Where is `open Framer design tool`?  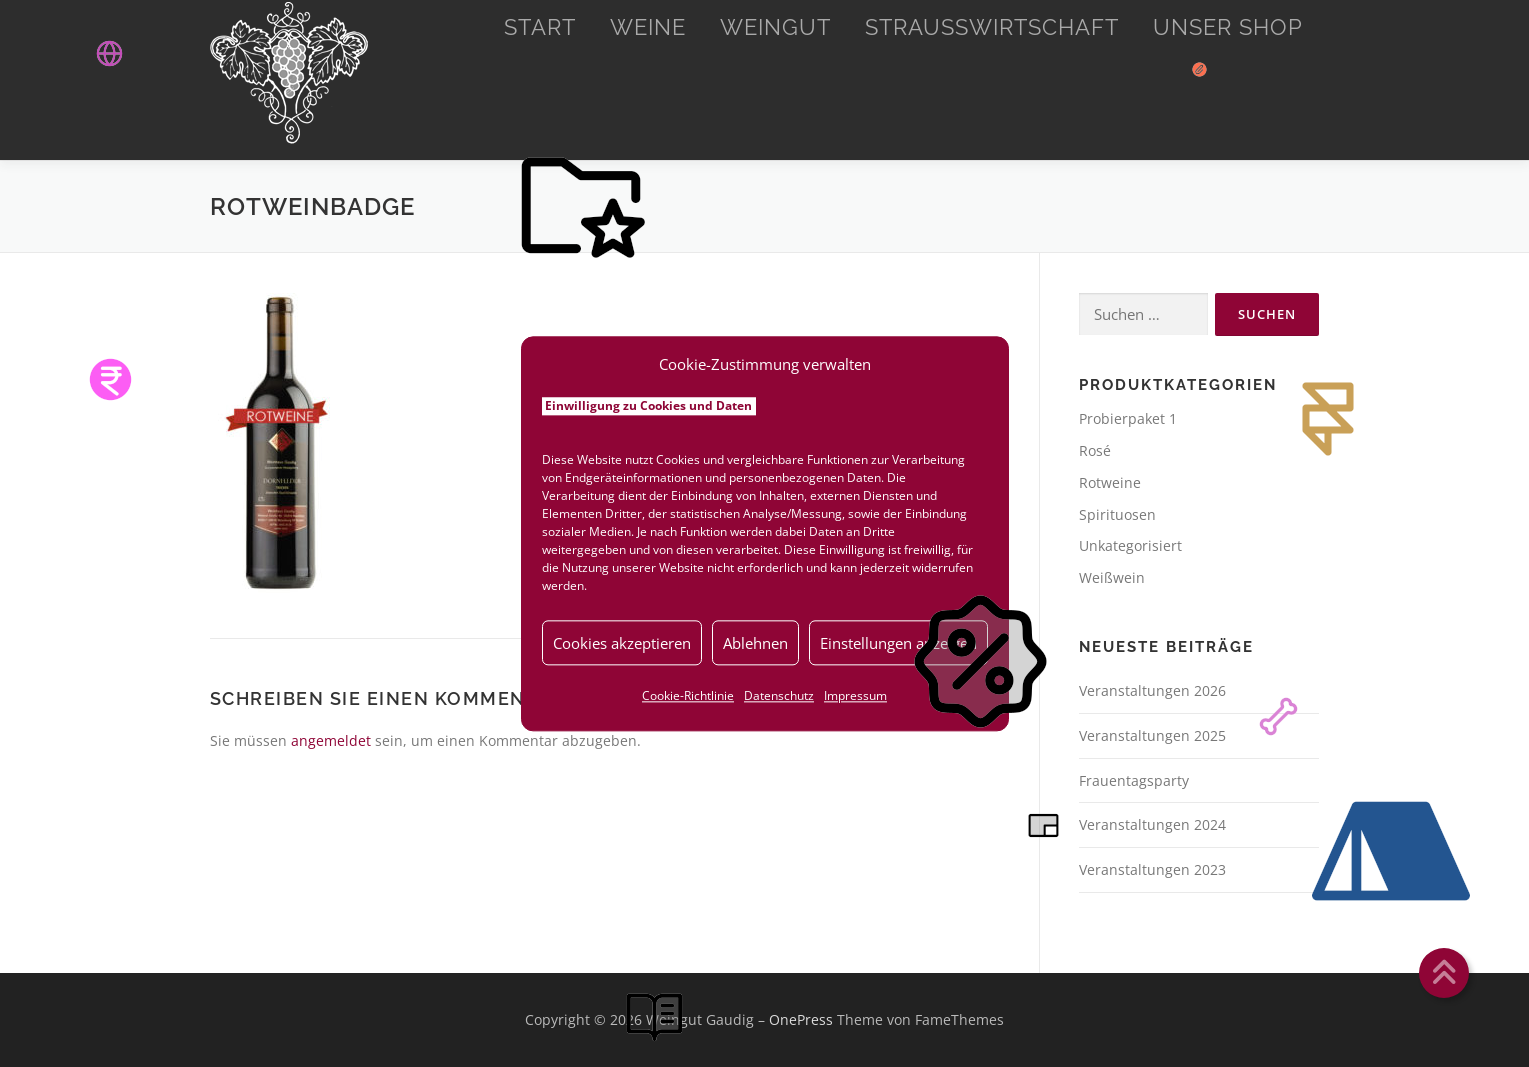 open Framer design tool is located at coordinates (1328, 419).